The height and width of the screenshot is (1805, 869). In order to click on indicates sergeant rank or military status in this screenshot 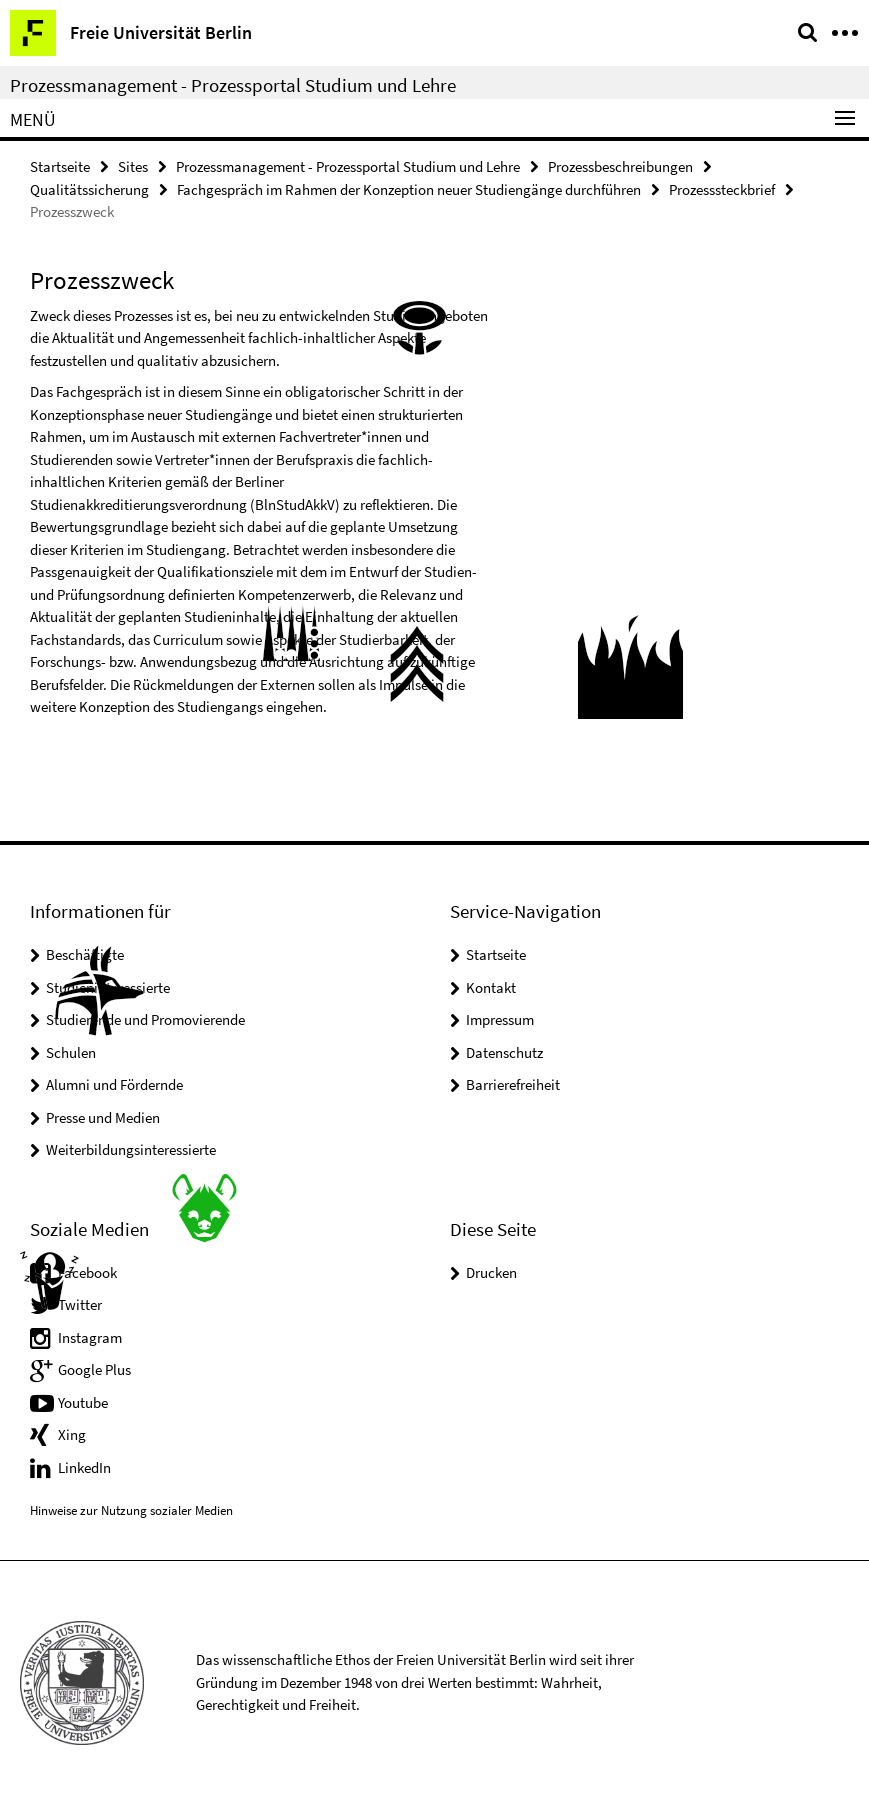, I will do `click(417, 664)`.